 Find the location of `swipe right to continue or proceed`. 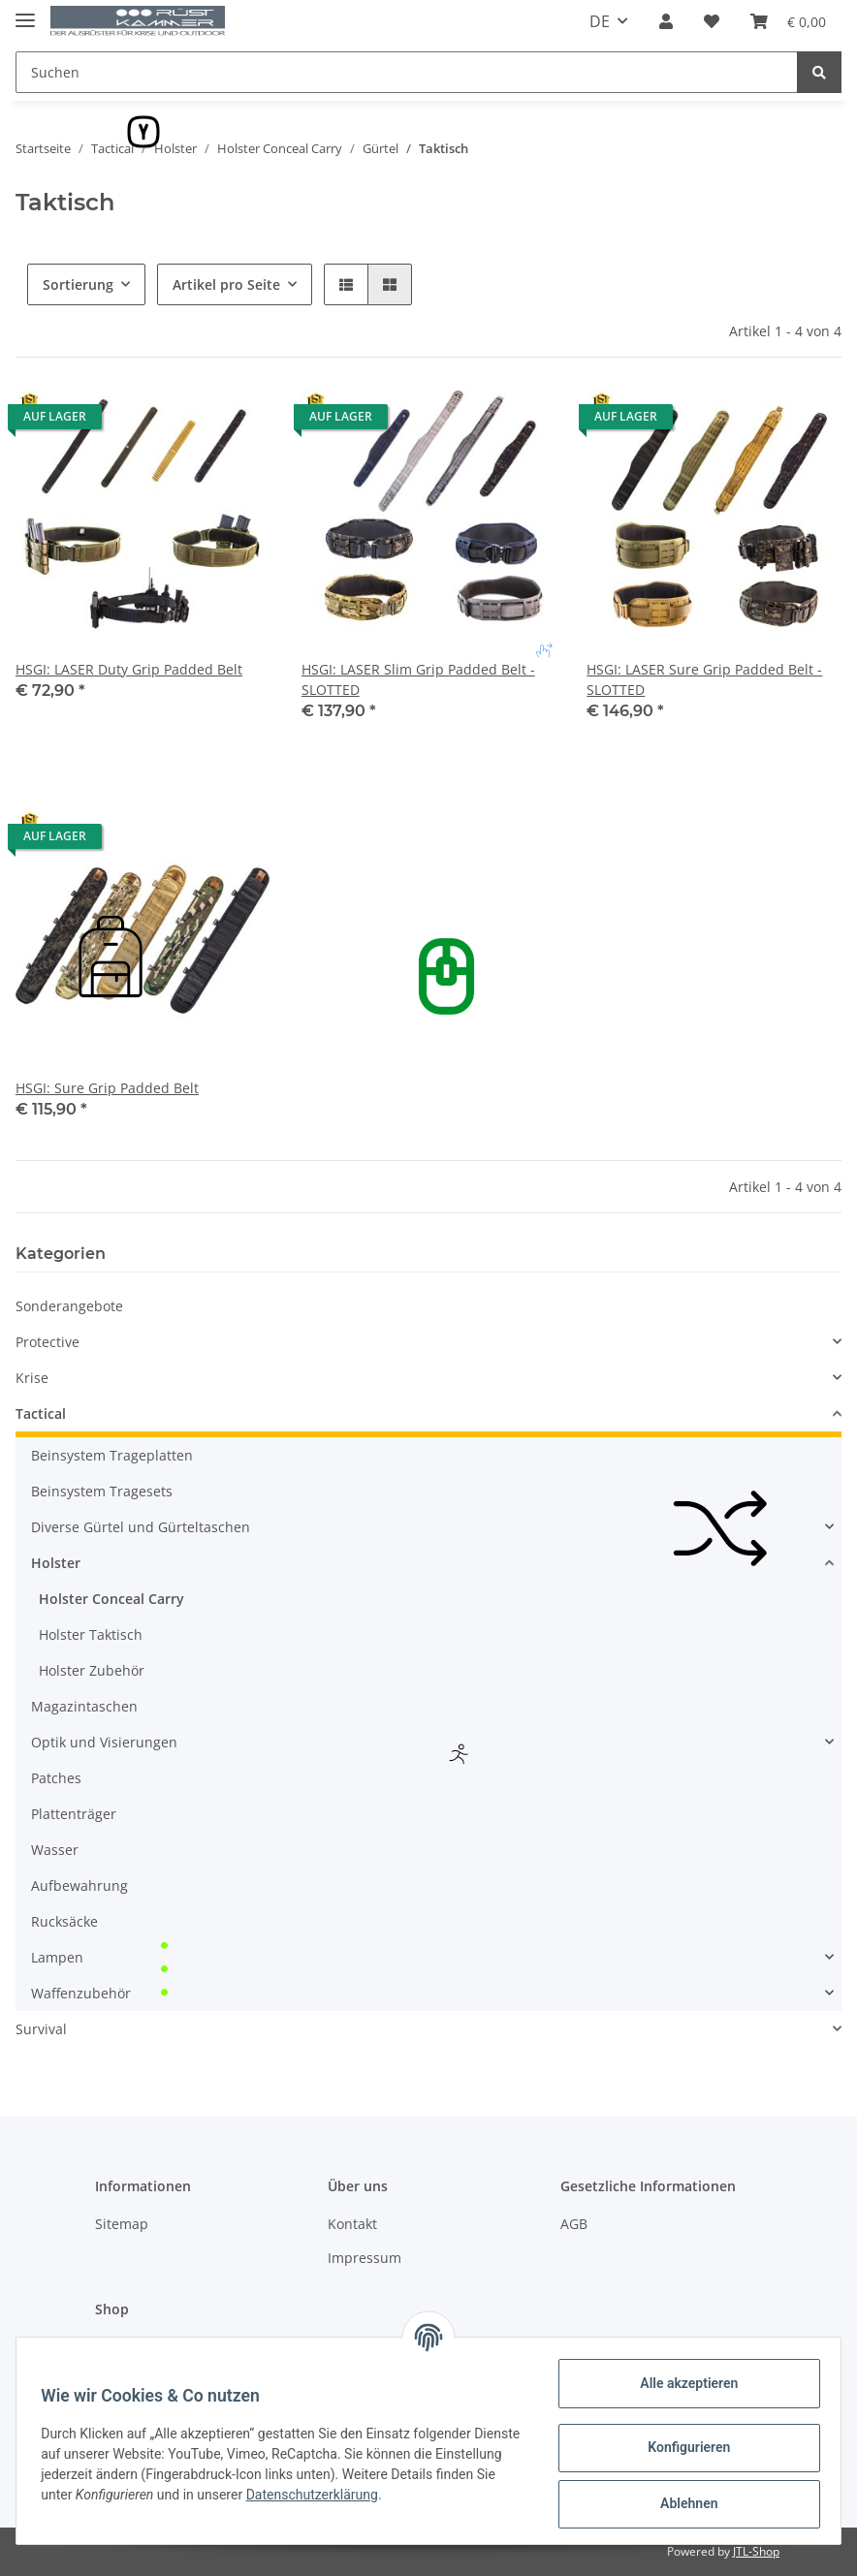

swipe right to continue or proceed is located at coordinates (543, 650).